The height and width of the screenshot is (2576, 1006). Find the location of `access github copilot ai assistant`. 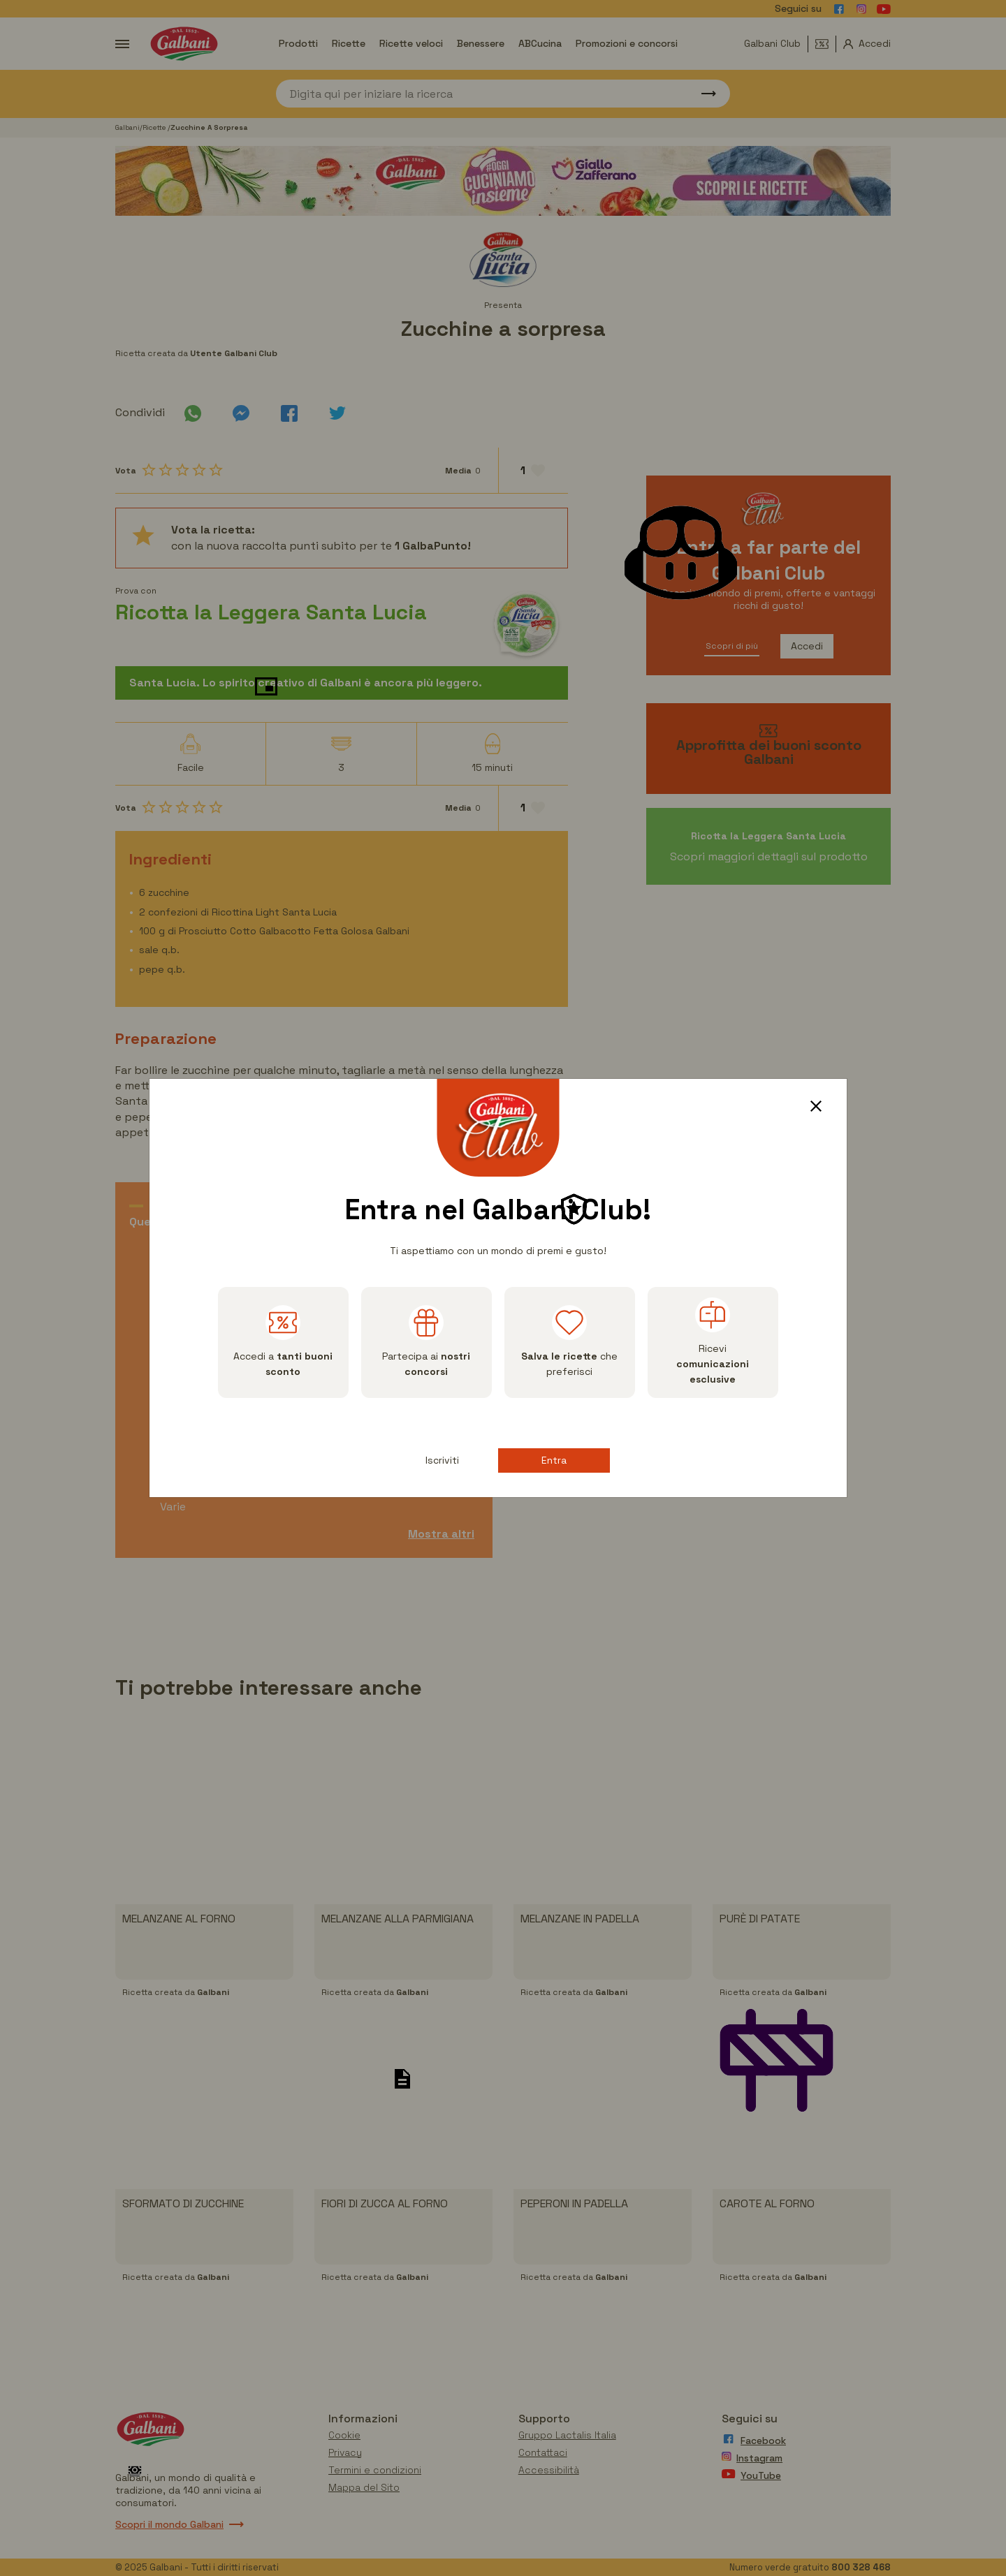

access github copilot ai assistant is located at coordinates (680, 552).